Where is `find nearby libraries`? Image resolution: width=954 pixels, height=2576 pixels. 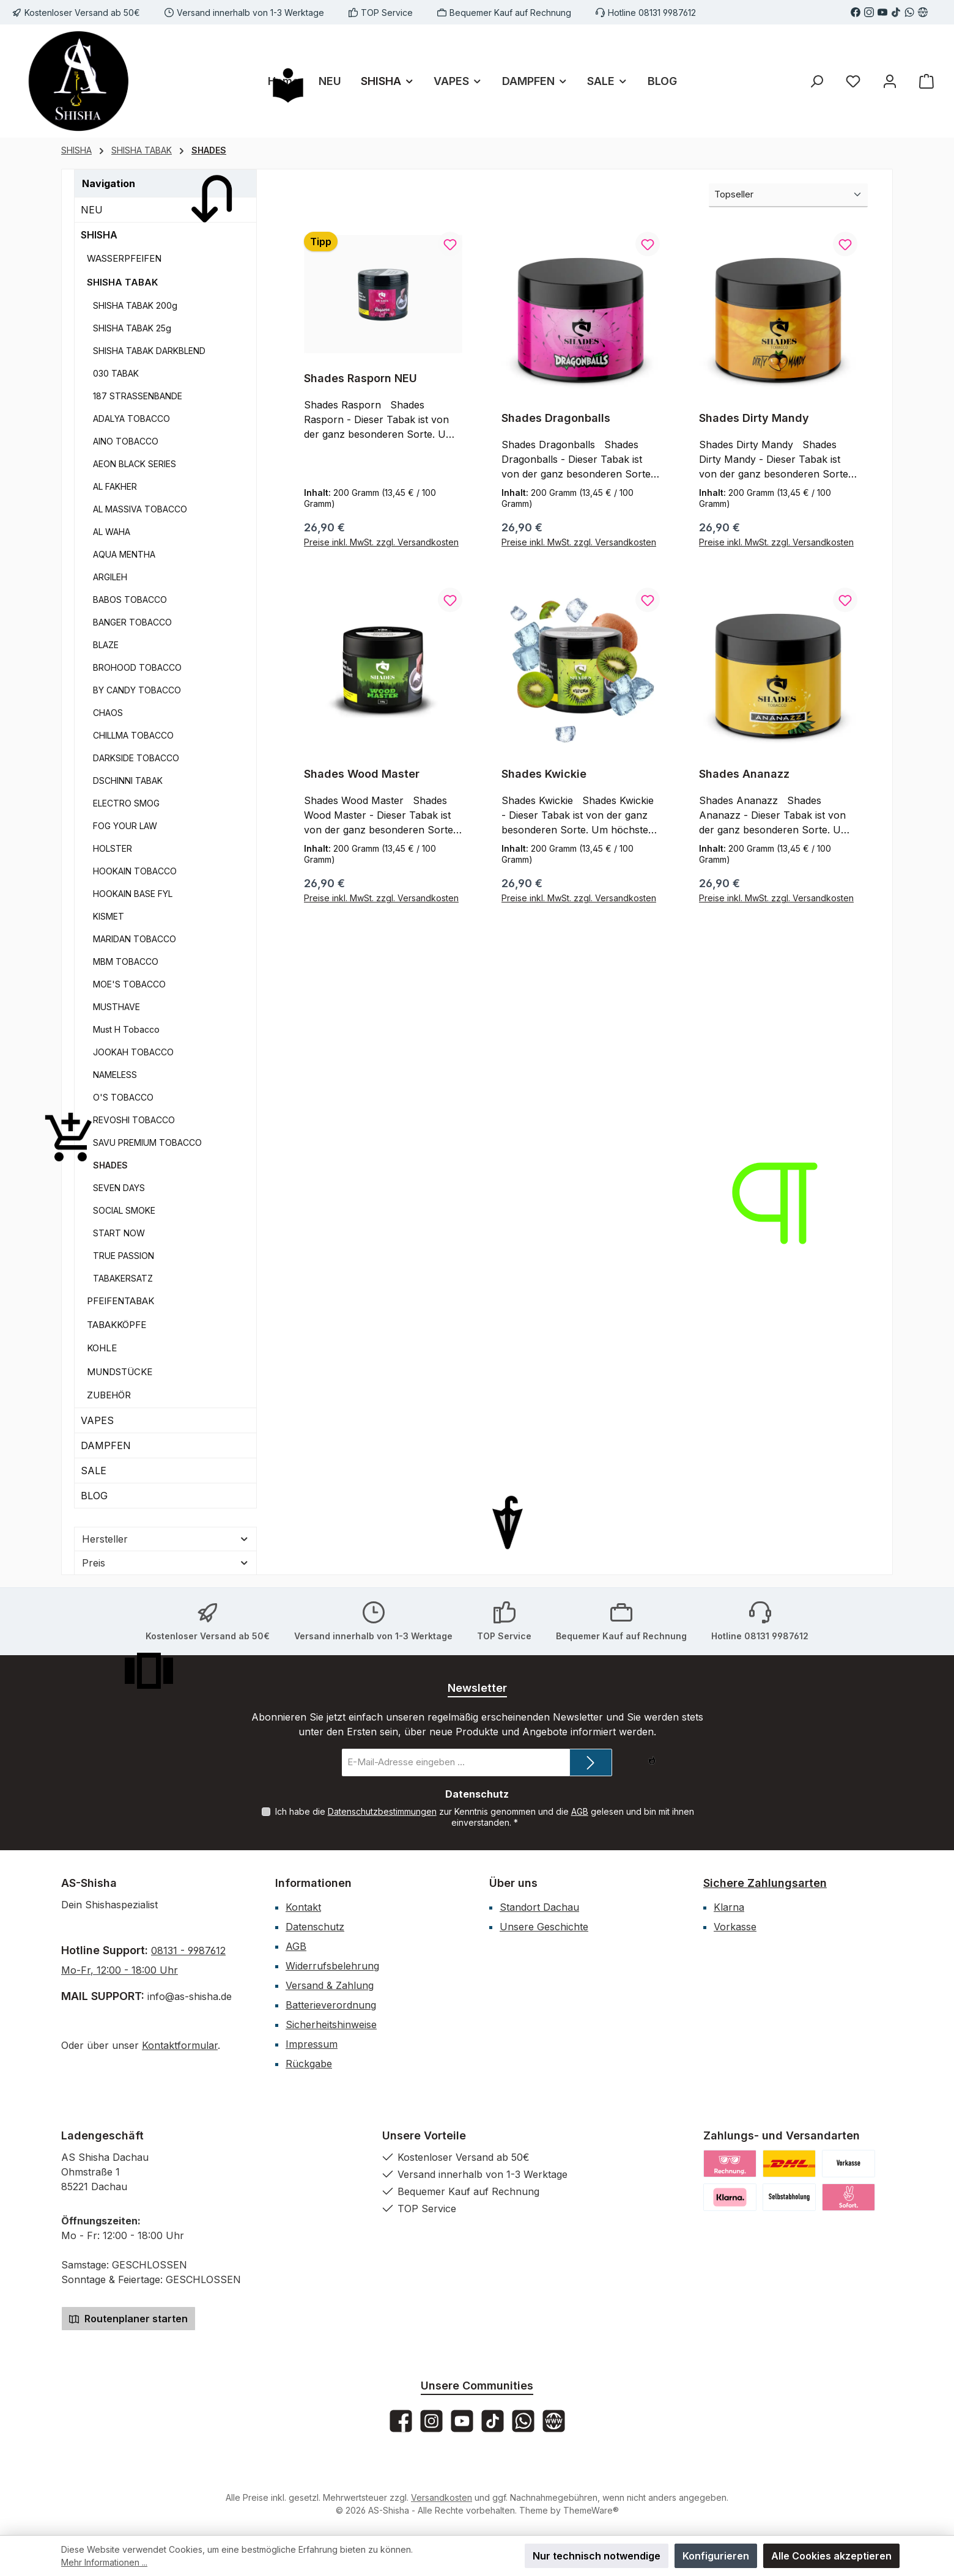
find nearby libraries is located at coordinates (288, 85).